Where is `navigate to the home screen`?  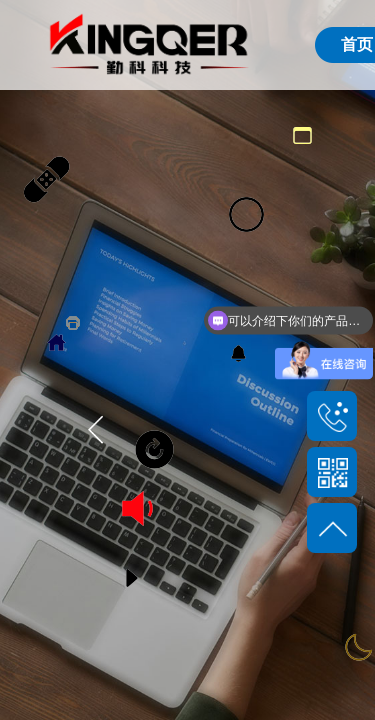
navigate to the home screen is located at coordinates (56, 342).